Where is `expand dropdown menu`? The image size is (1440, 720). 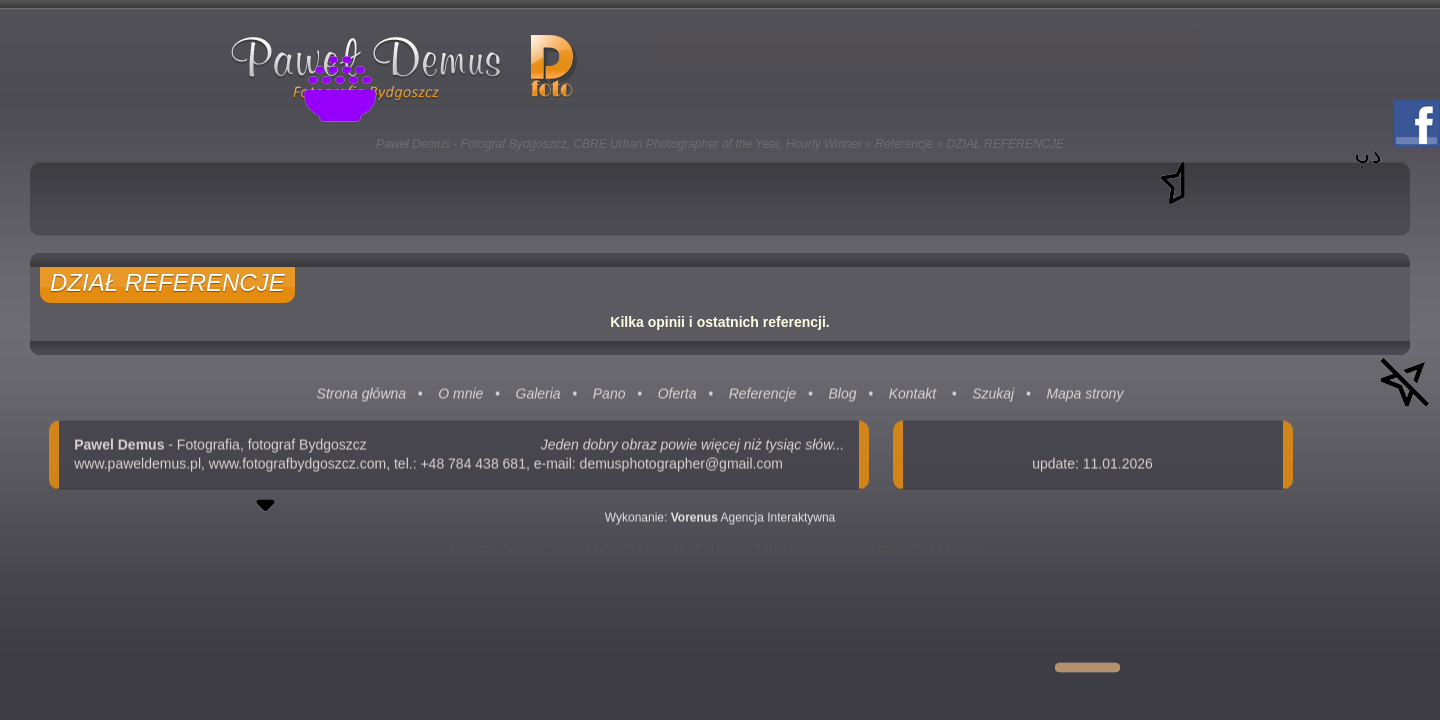 expand dropdown menu is located at coordinates (265, 504).